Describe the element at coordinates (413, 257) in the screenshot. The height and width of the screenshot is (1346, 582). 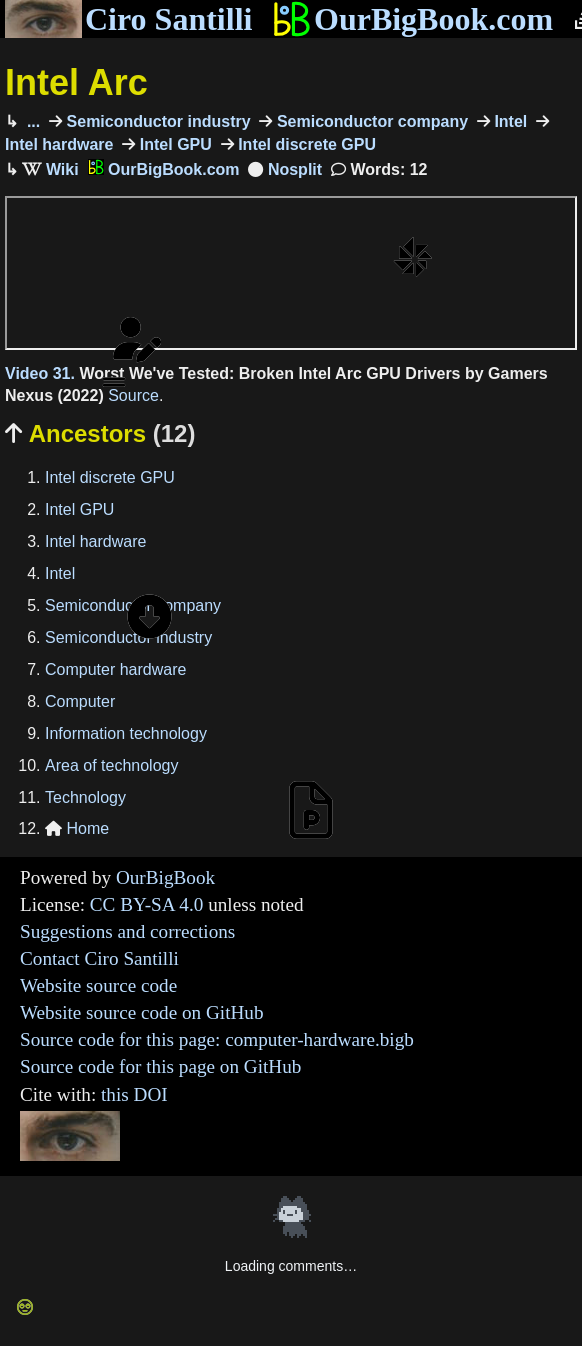
I see `open files by pinwheel app` at that location.